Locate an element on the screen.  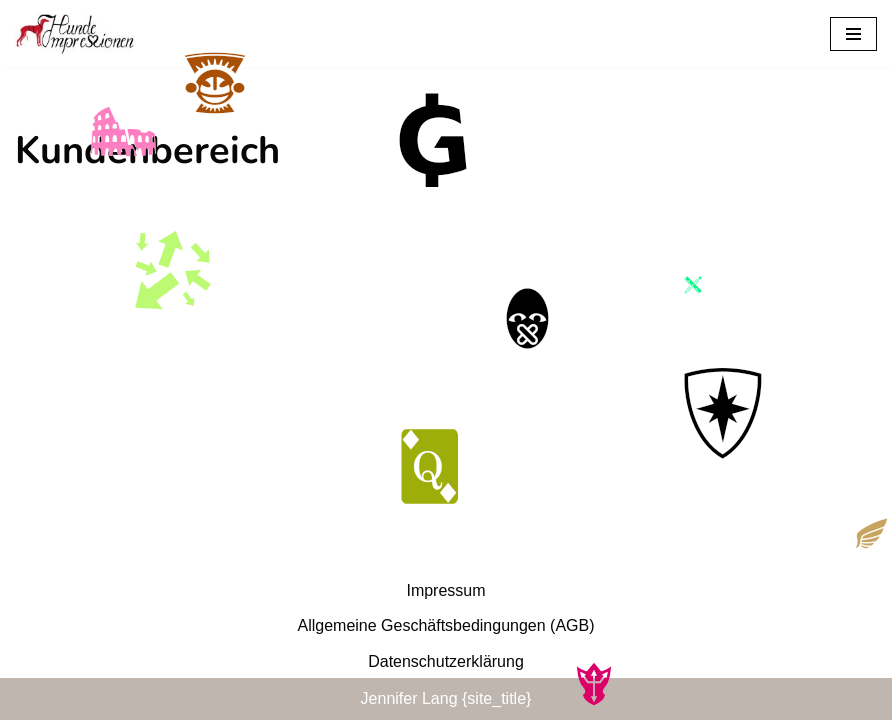
access design or drawing tools is located at coordinates (693, 285).